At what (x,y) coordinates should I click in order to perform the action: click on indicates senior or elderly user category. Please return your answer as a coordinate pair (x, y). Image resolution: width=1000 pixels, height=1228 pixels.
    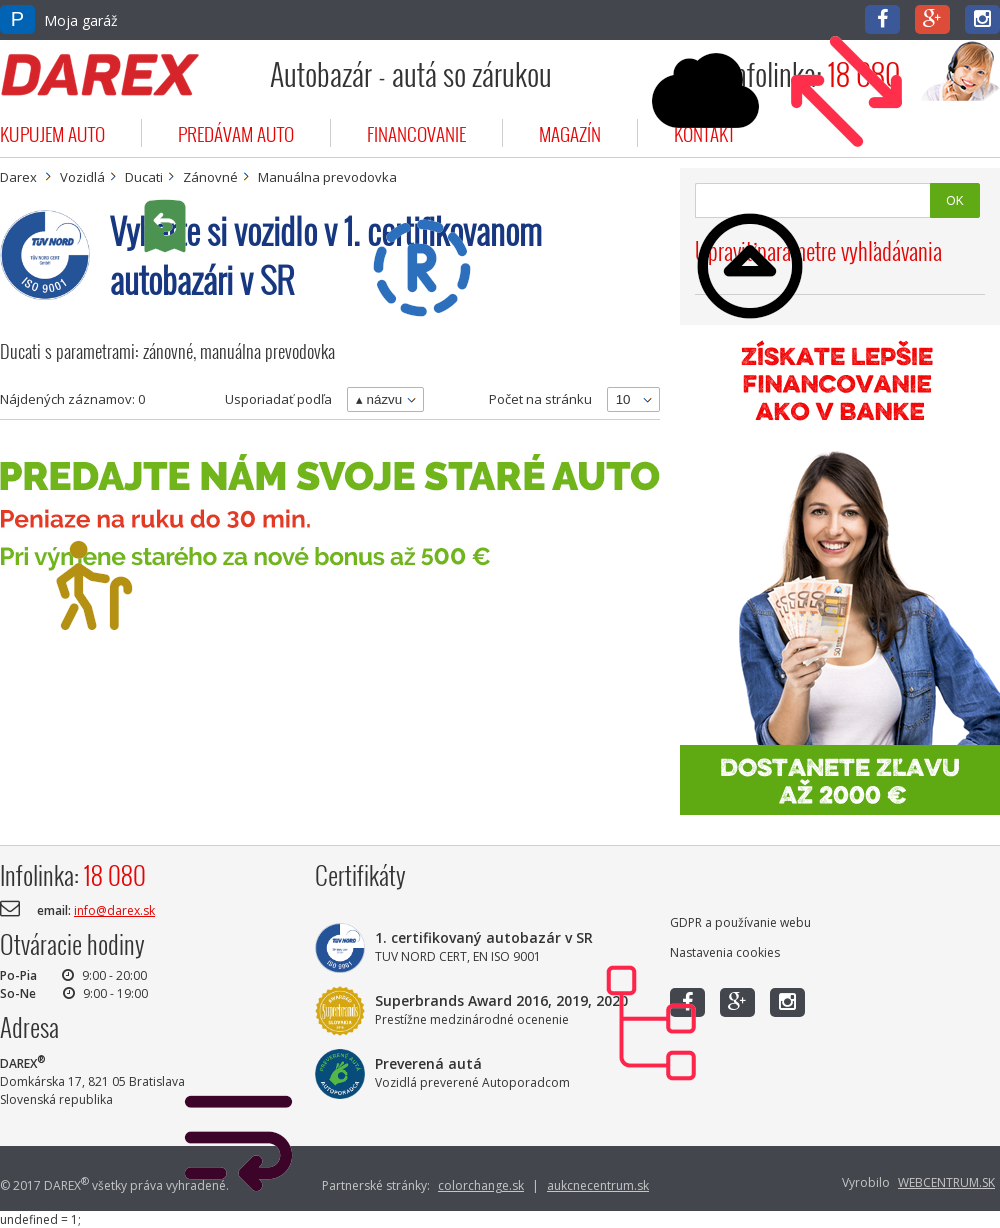
    Looking at the image, I should click on (96, 585).